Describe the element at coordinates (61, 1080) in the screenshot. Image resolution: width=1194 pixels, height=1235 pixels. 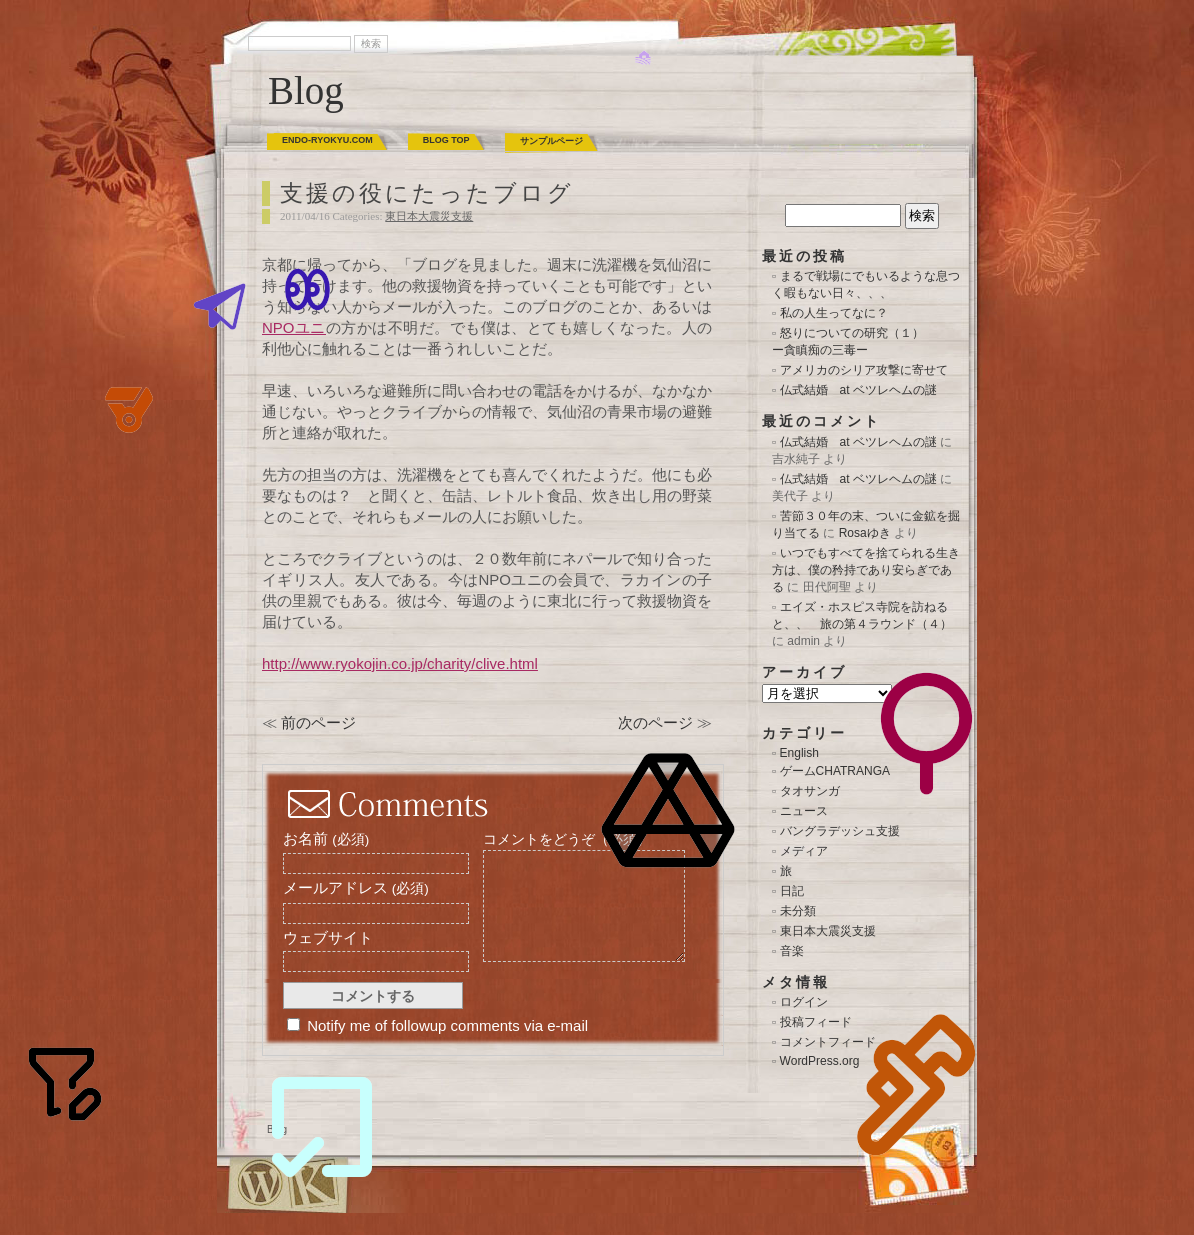
I see `edit filter settings` at that location.